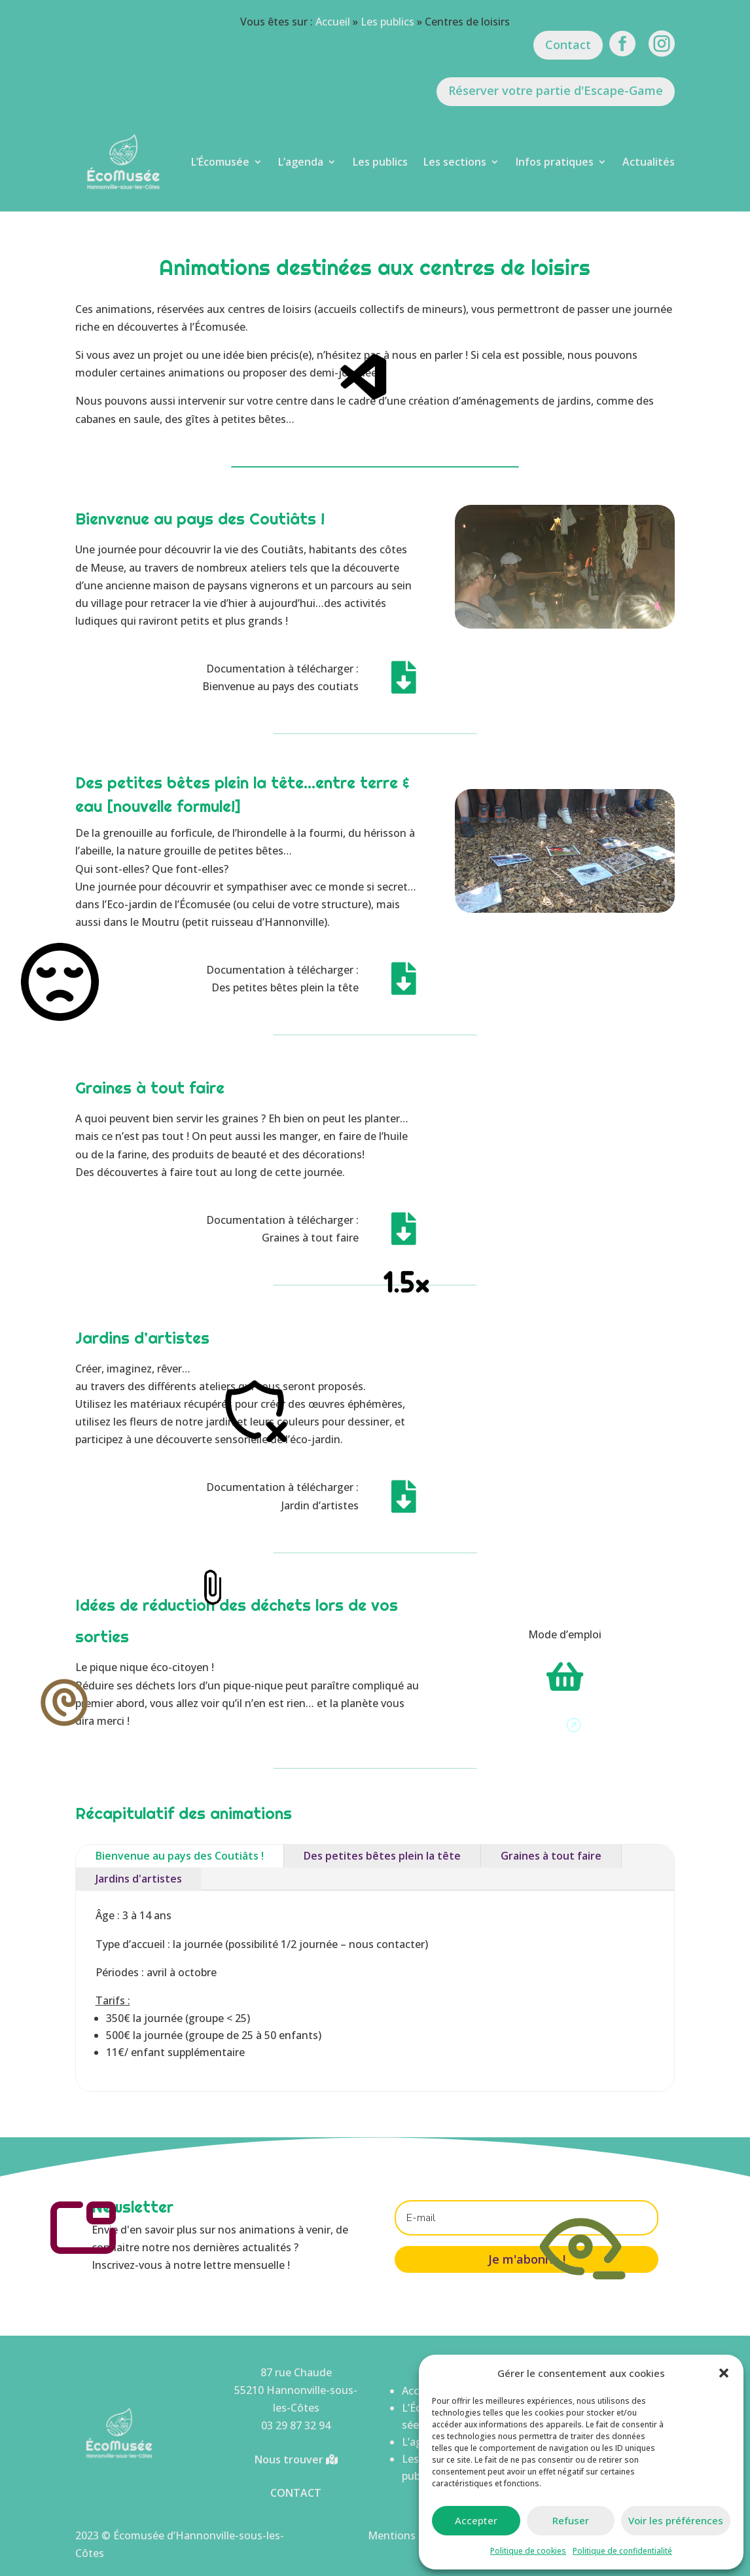 This screenshot has width=750, height=2576. What do you see at coordinates (212, 1587) in the screenshot?
I see `attach a file to your message` at bounding box center [212, 1587].